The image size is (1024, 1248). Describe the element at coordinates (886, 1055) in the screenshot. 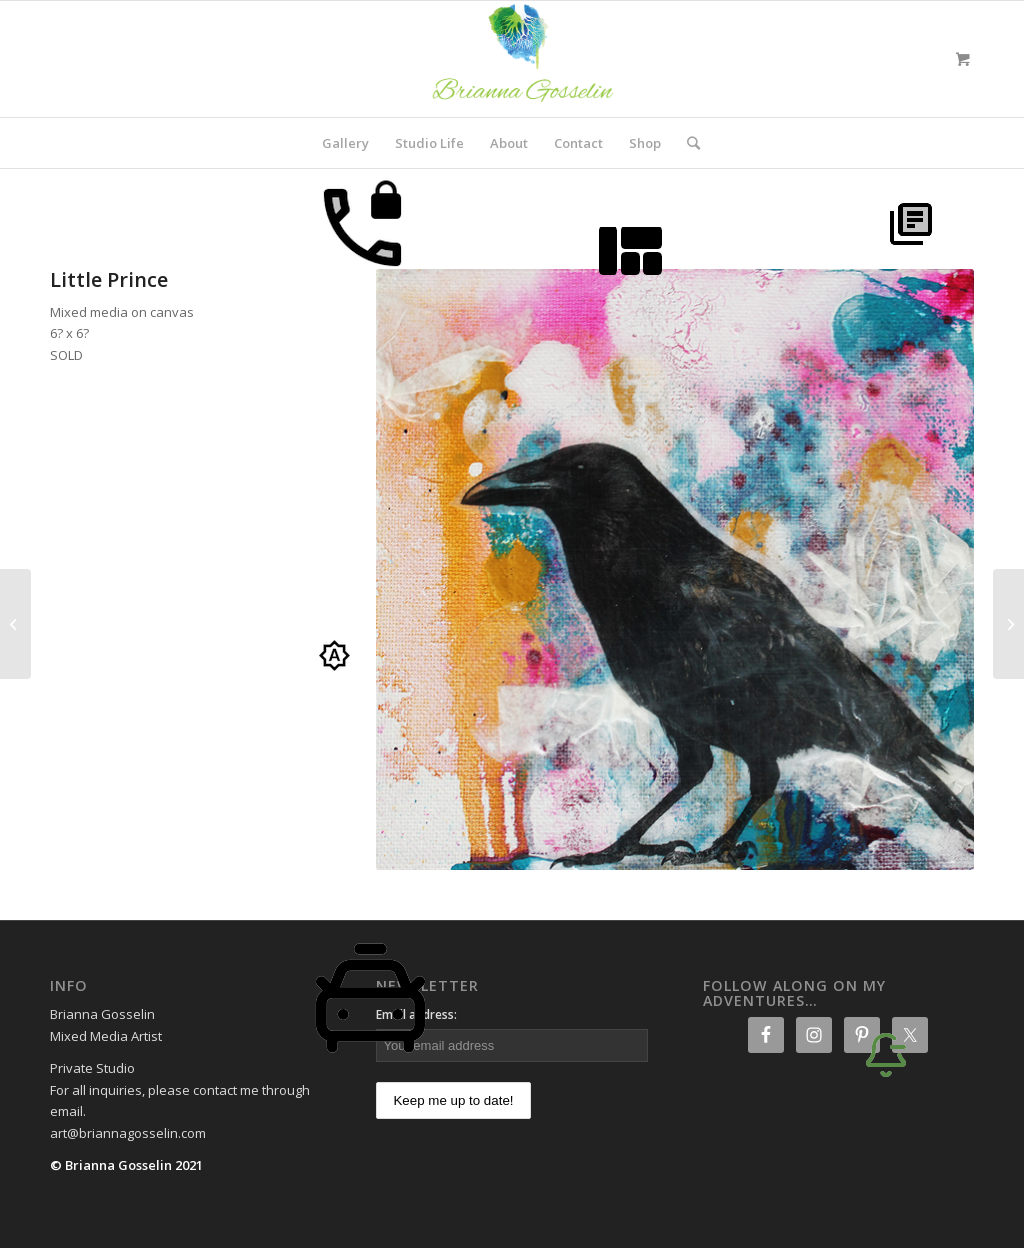

I see `remove a notification` at that location.